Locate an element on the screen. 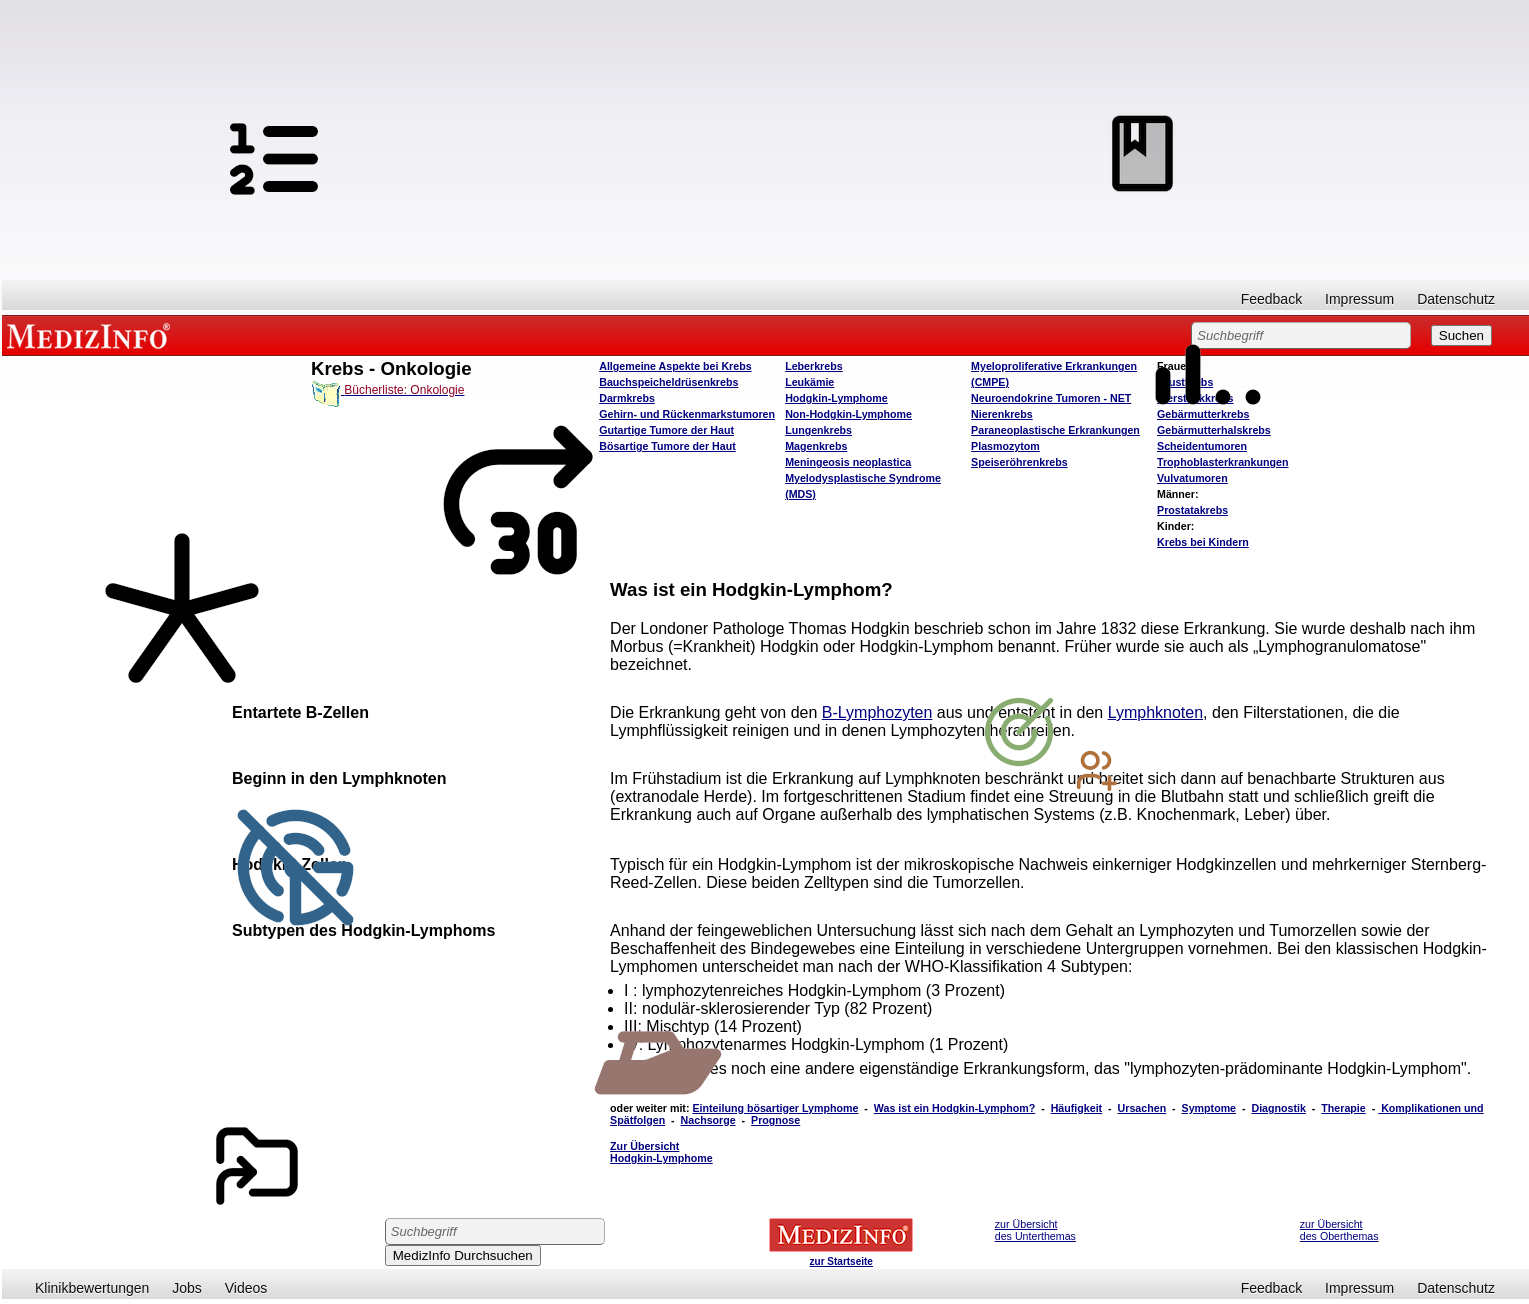 Image resolution: width=1529 pixels, height=1304 pixels. set a goal or objective is located at coordinates (1019, 732).